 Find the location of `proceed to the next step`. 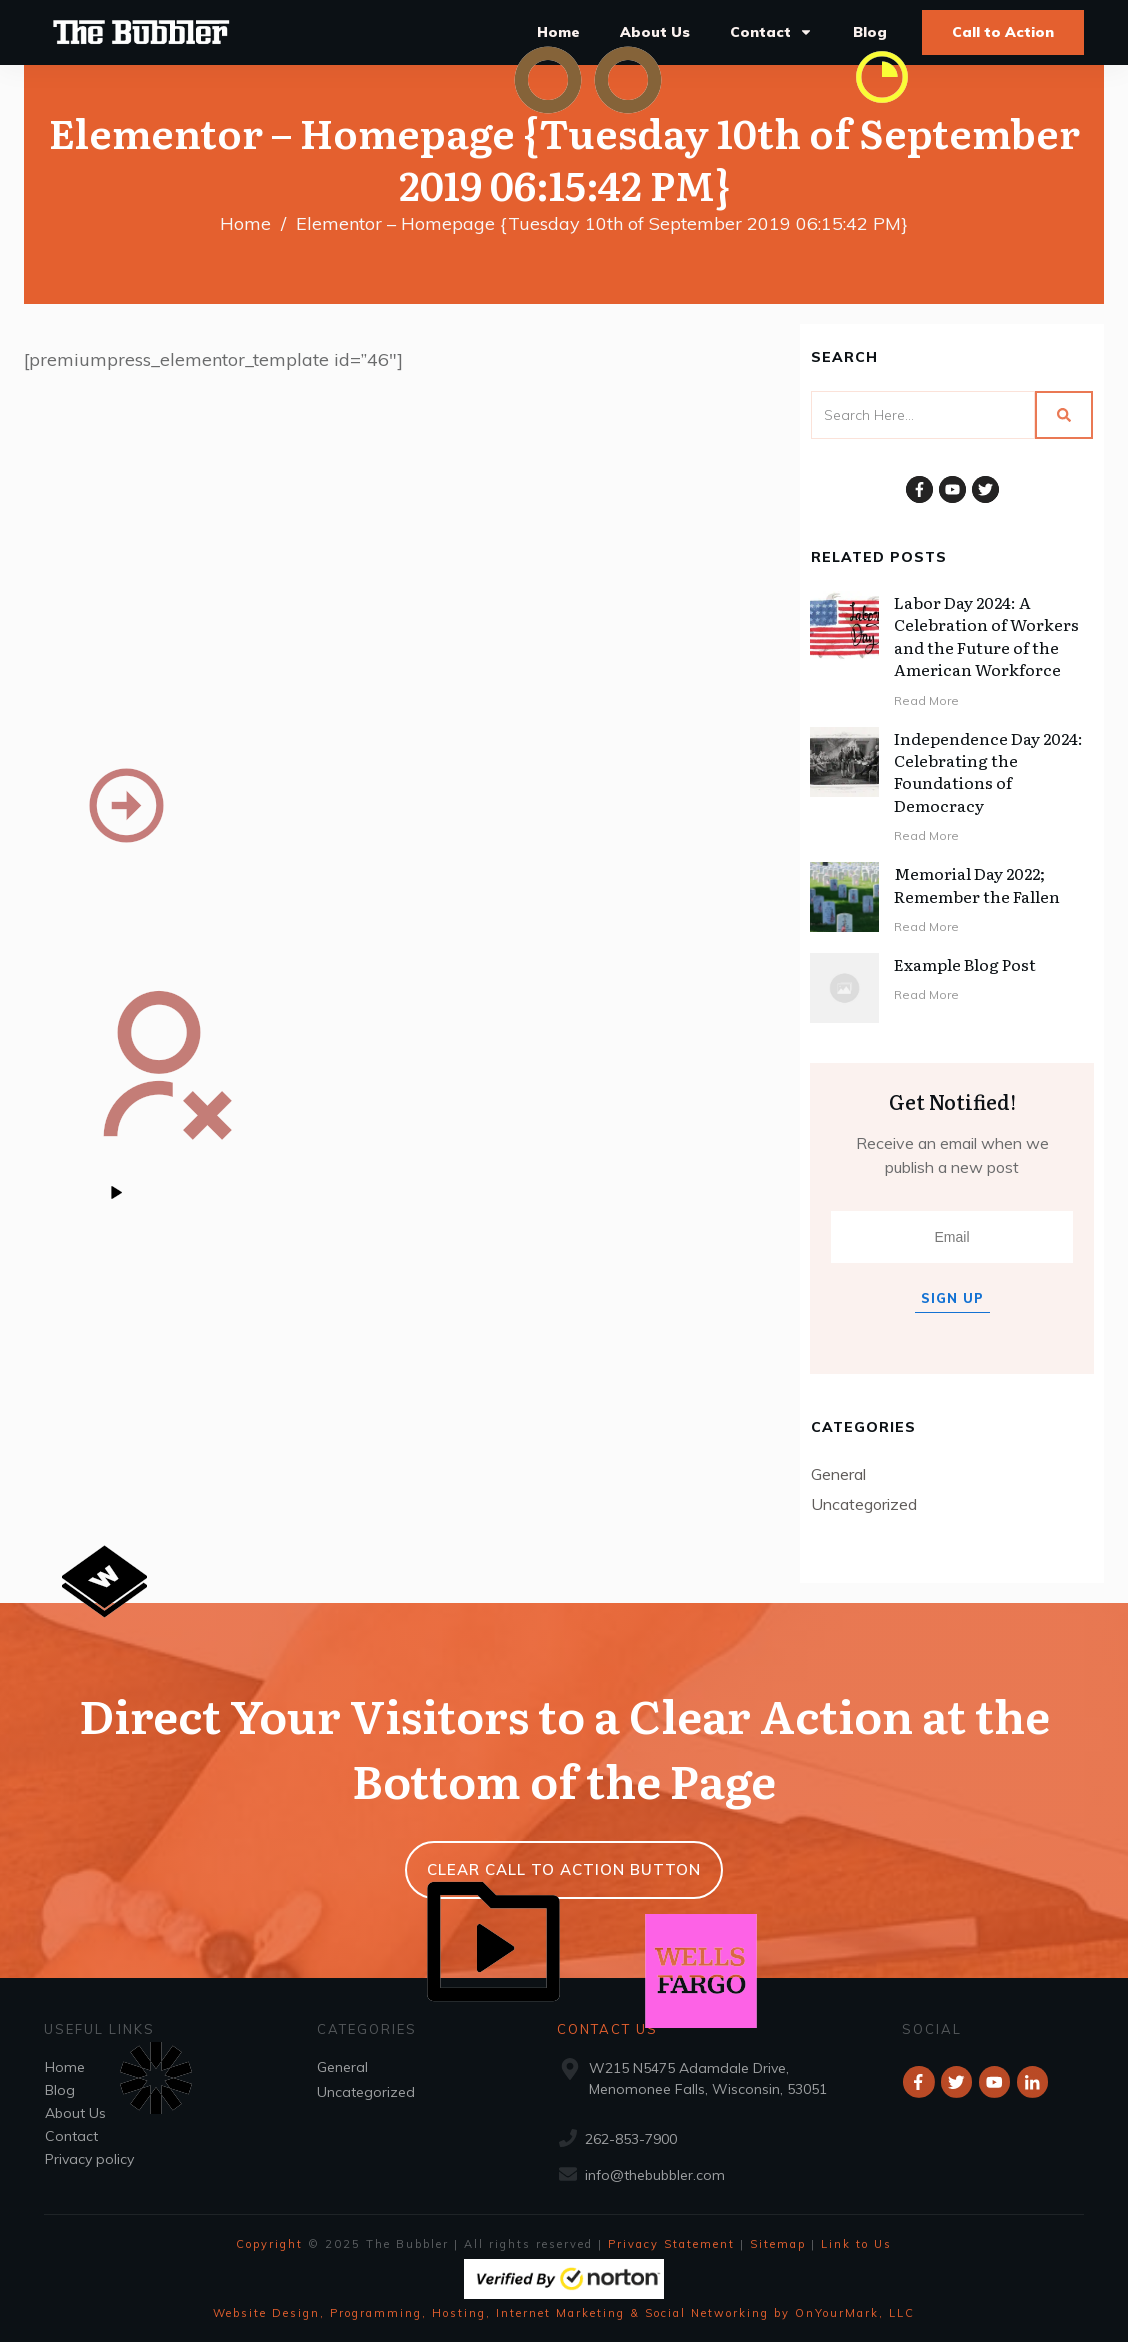

proceed to the next step is located at coordinates (126, 805).